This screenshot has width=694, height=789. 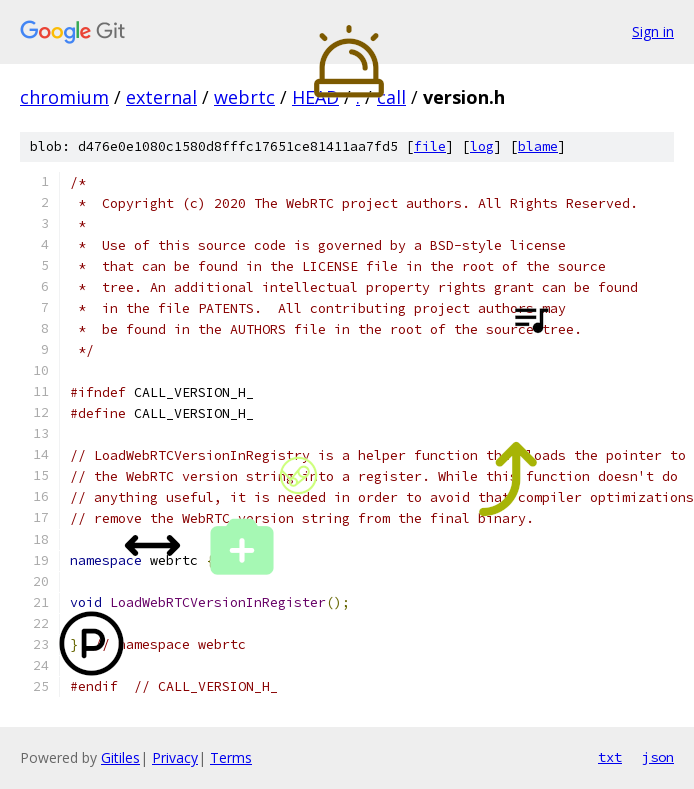 I want to click on indicates an active alert or warning, so click(x=349, y=68).